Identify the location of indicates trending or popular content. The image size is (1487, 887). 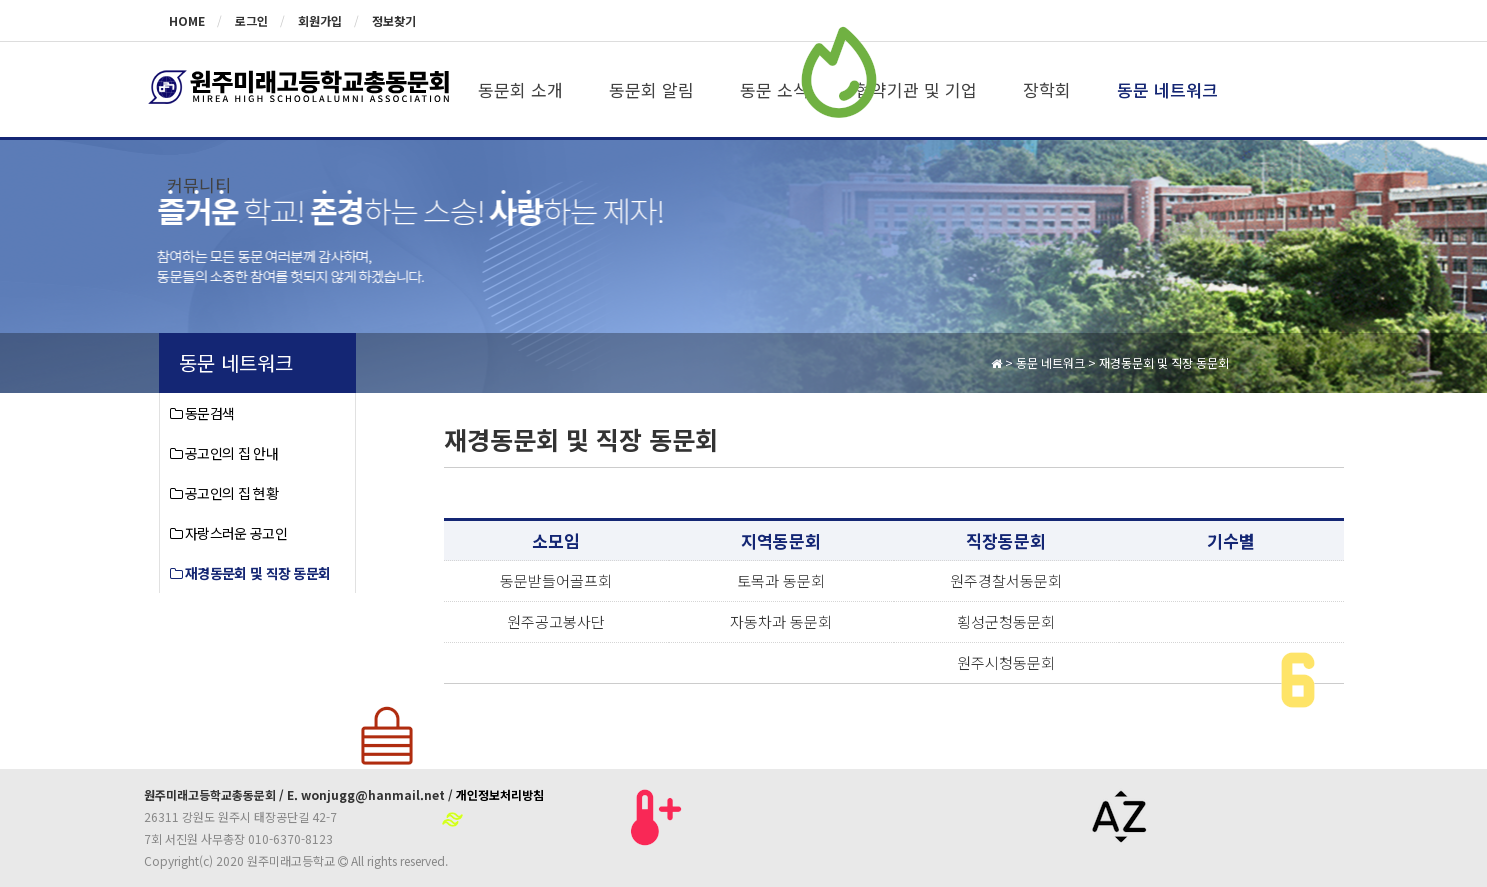
(839, 74).